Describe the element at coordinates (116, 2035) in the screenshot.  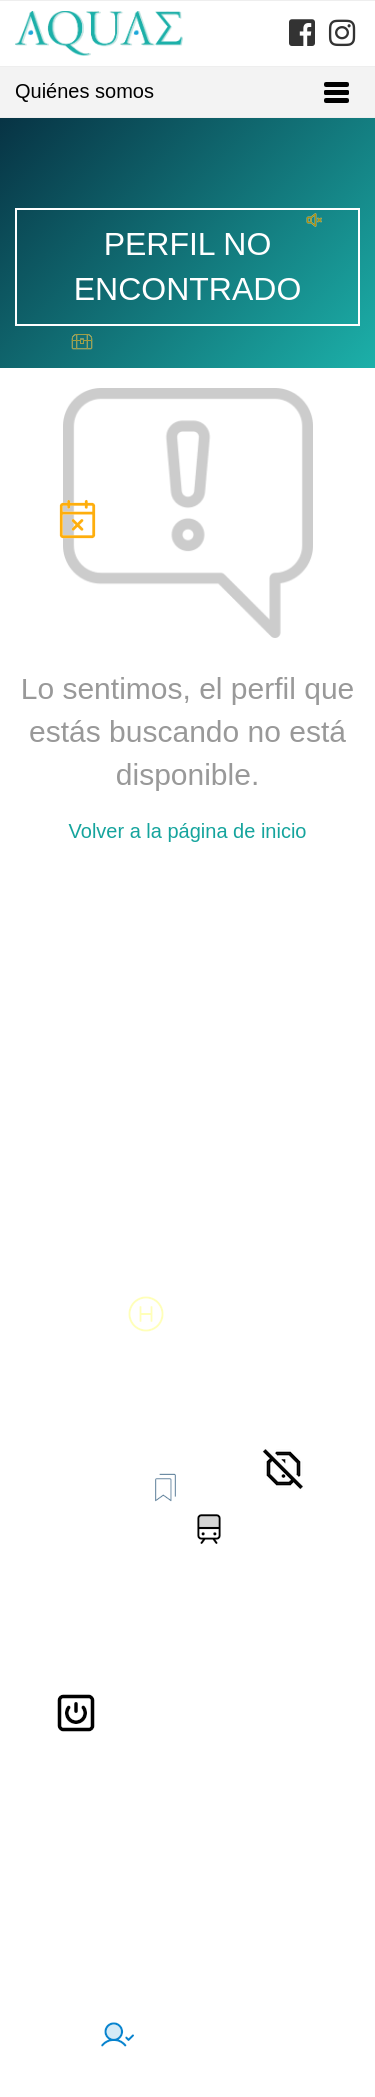
I see `confirm or verify a user account` at that location.